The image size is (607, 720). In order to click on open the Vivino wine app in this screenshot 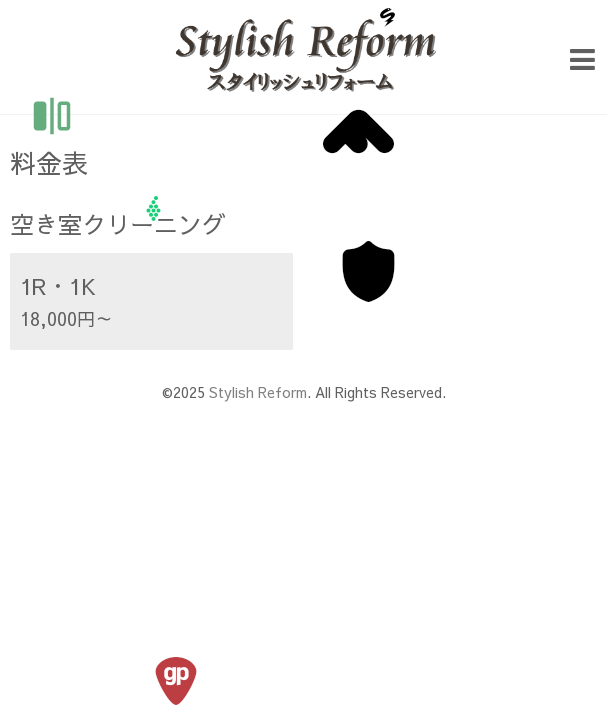, I will do `click(153, 208)`.